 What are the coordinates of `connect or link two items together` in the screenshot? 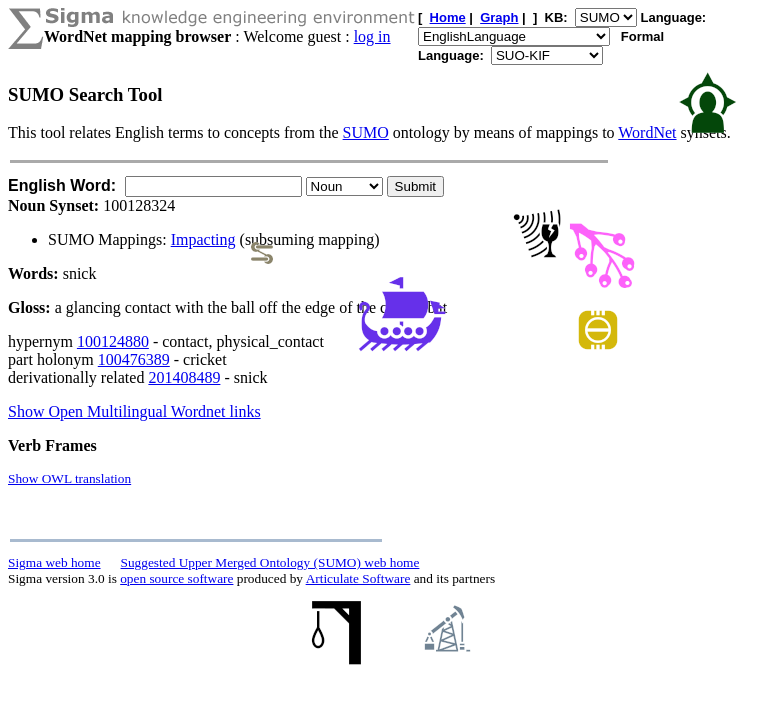 It's located at (262, 253).